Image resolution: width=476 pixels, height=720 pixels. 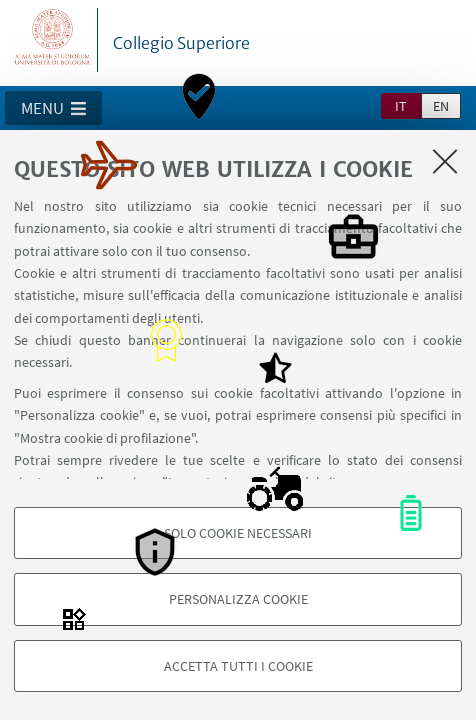 I want to click on access work or business-related features, so click(x=353, y=236).